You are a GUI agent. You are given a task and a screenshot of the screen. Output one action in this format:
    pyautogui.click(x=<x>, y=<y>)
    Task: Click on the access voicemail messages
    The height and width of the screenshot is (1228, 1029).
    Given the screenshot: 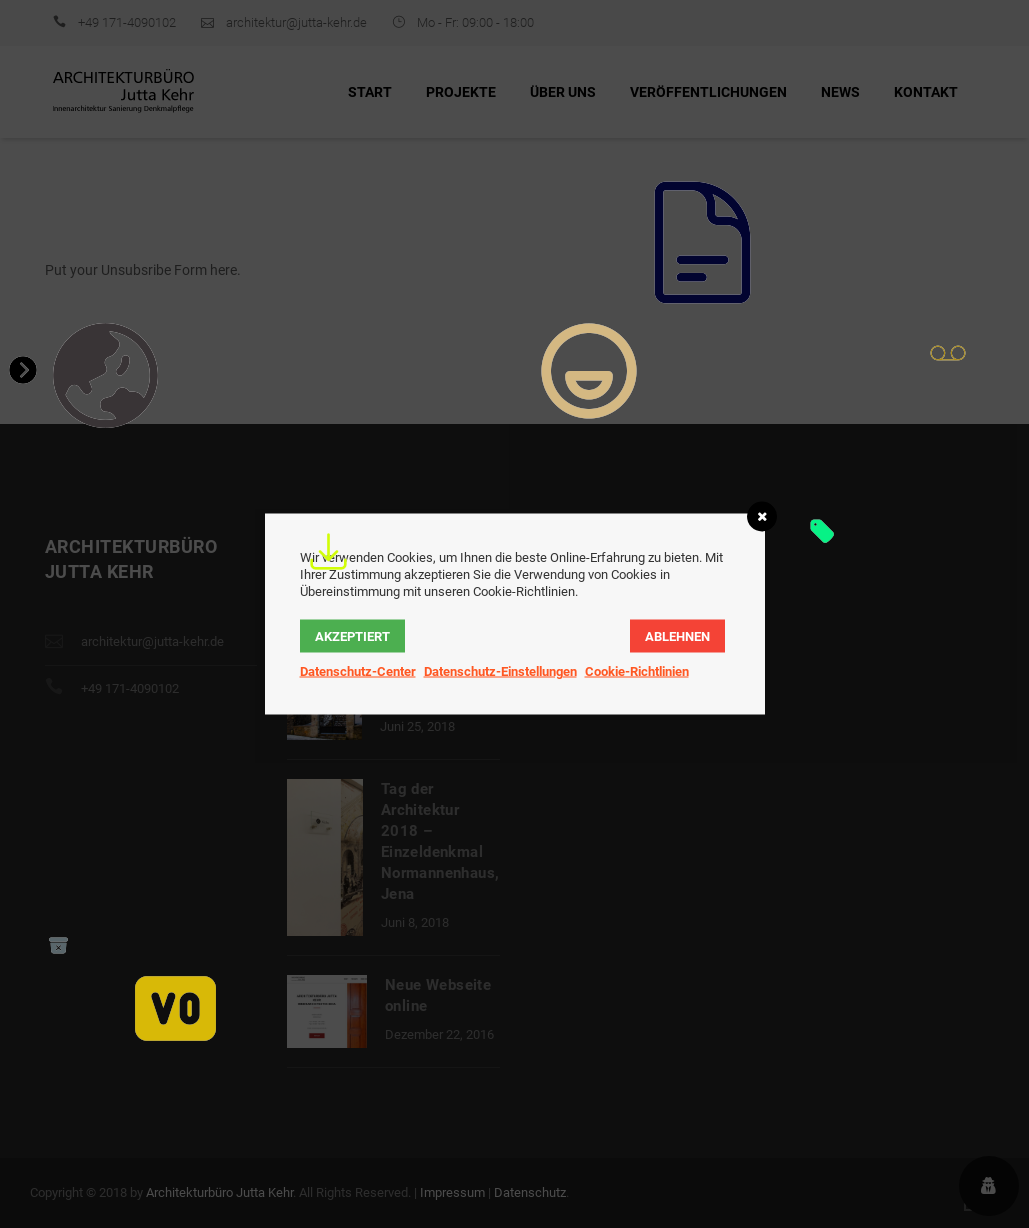 What is the action you would take?
    pyautogui.click(x=948, y=353)
    